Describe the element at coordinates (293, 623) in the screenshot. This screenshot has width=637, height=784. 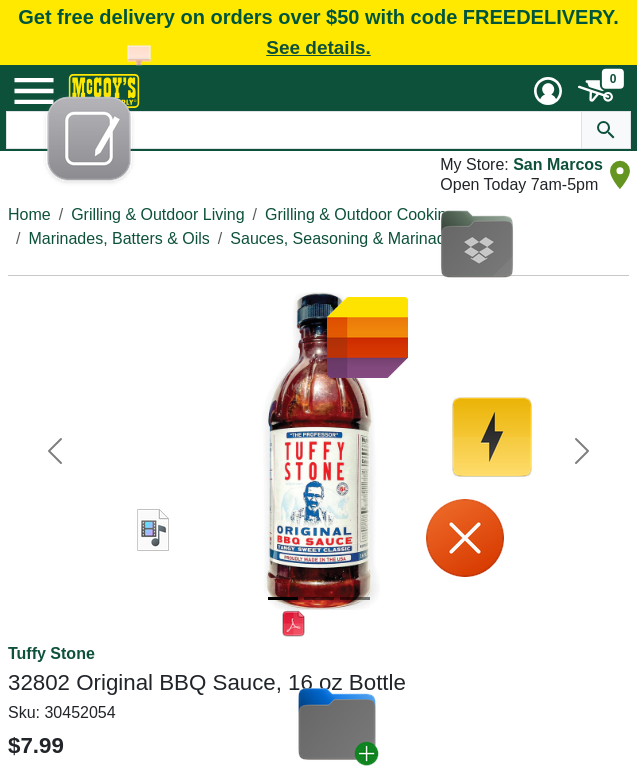
I see `open a compressed PDF file` at that location.